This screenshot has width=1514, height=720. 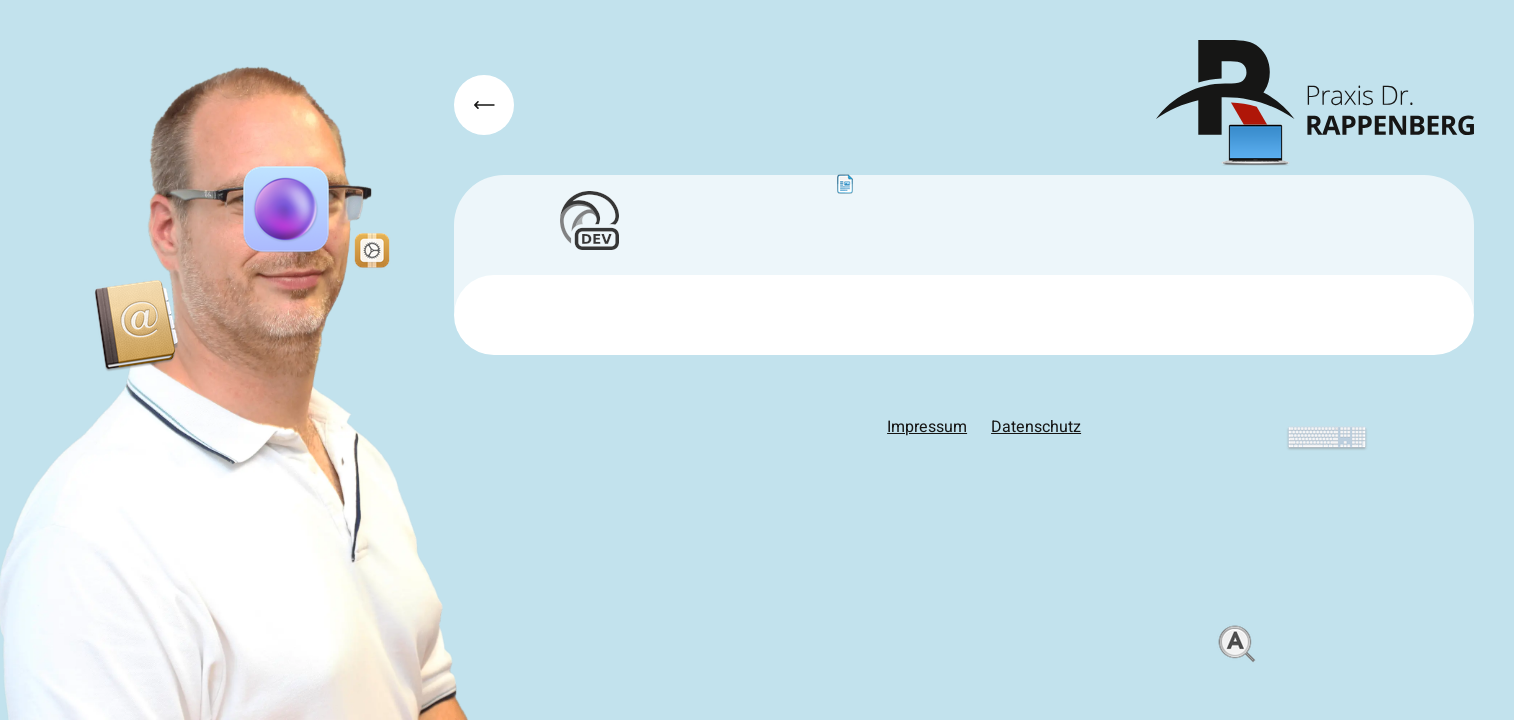 What do you see at coordinates (136, 325) in the screenshot?
I see `open contacts or address book` at bounding box center [136, 325].